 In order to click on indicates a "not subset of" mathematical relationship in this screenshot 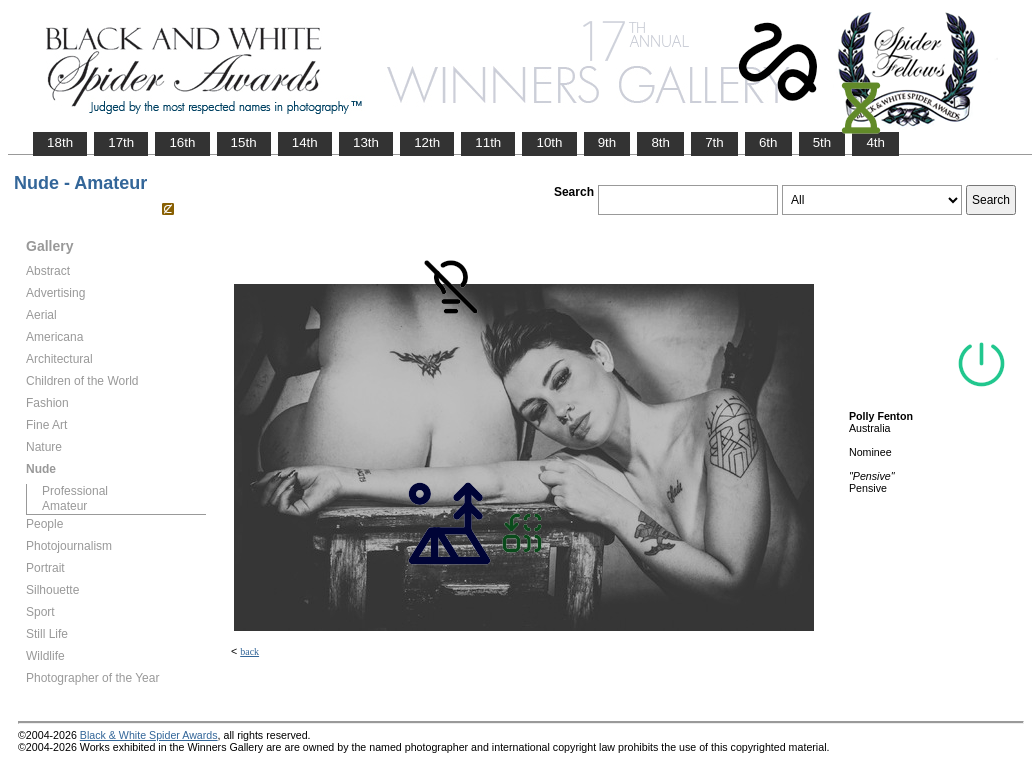, I will do `click(168, 209)`.